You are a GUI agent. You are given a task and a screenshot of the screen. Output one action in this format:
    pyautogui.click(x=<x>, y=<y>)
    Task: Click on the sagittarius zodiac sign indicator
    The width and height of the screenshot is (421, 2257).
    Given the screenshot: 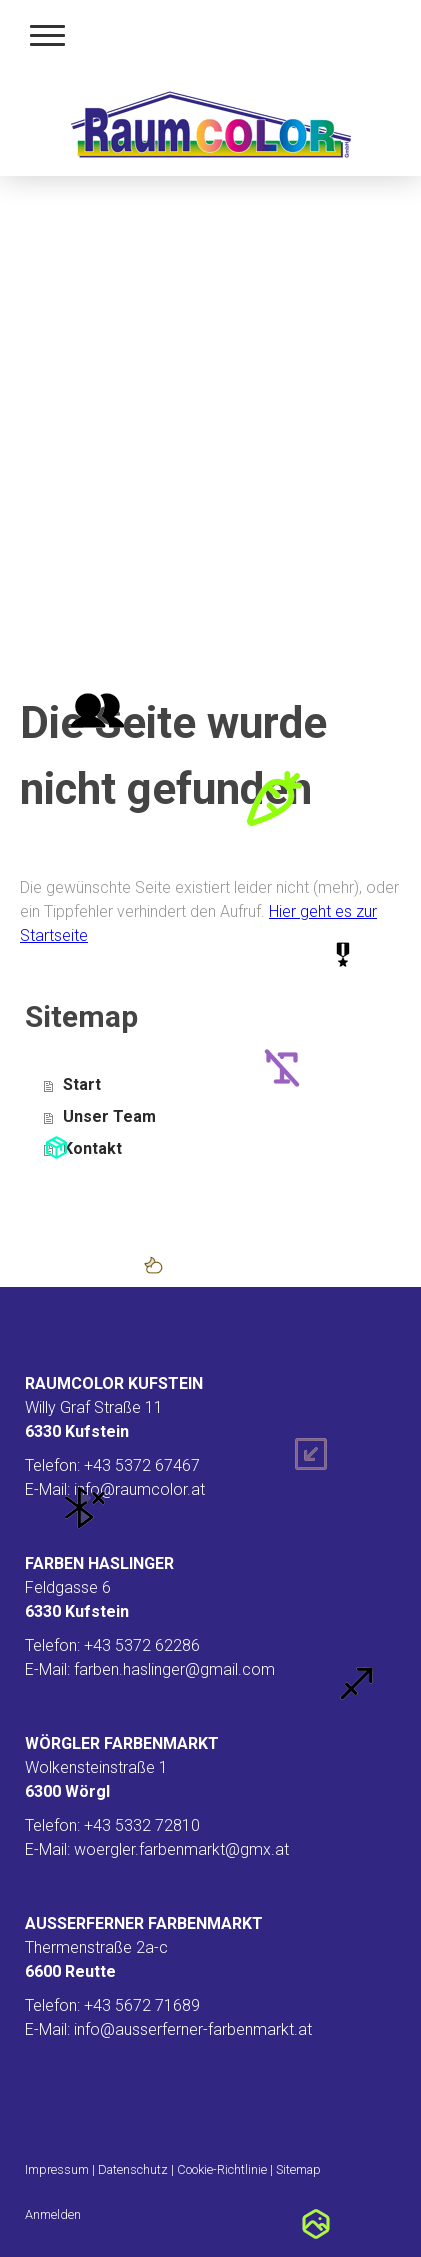 What is the action you would take?
    pyautogui.click(x=356, y=1683)
    